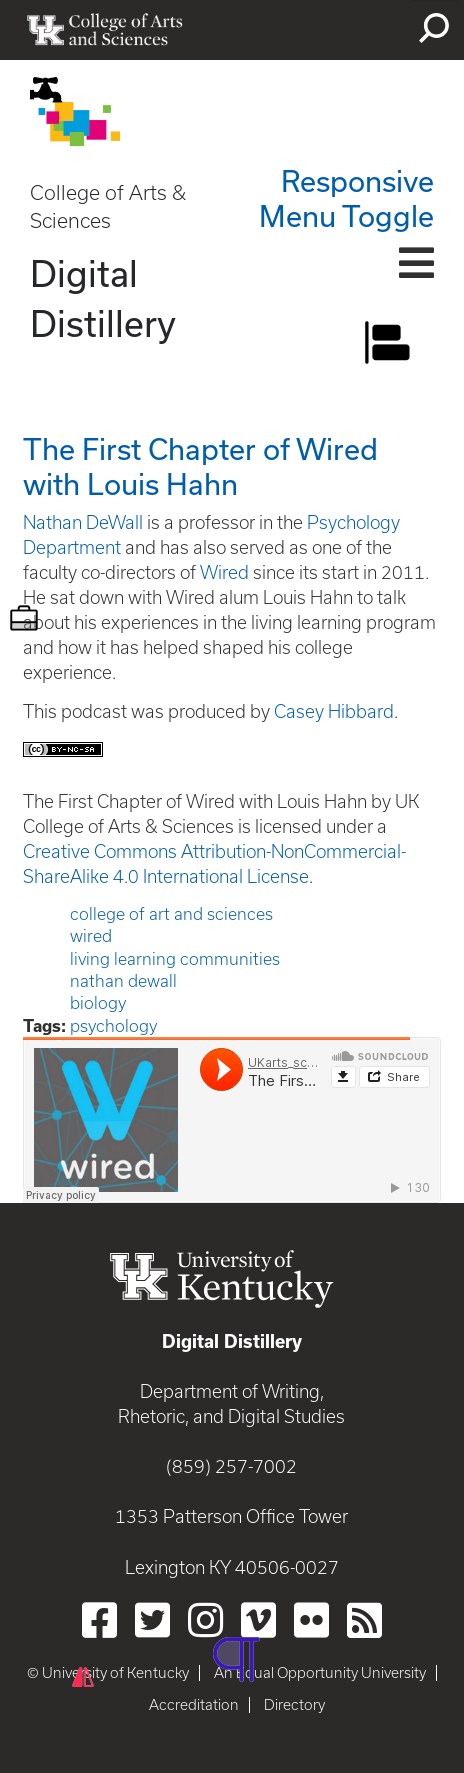 The width and height of the screenshot is (464, 1773). I want to click on insert a paragraph break, so click(237, 1659).